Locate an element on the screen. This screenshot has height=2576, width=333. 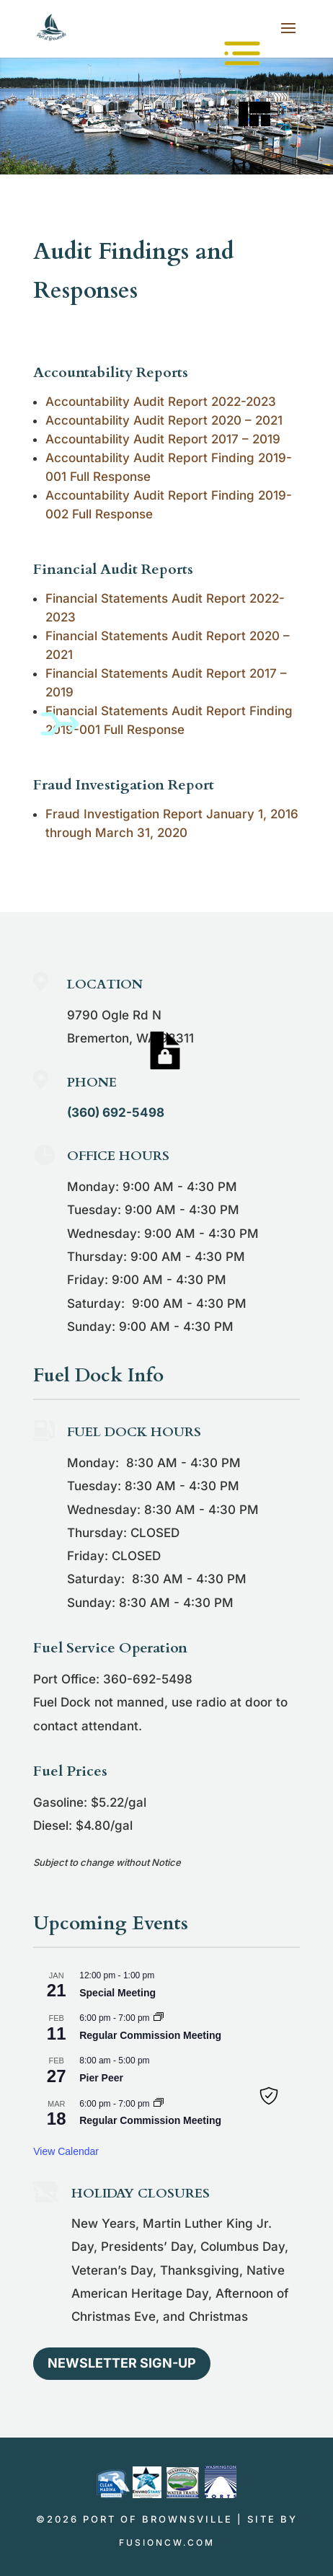
open navigation menu is located at coordinates (242, 53).